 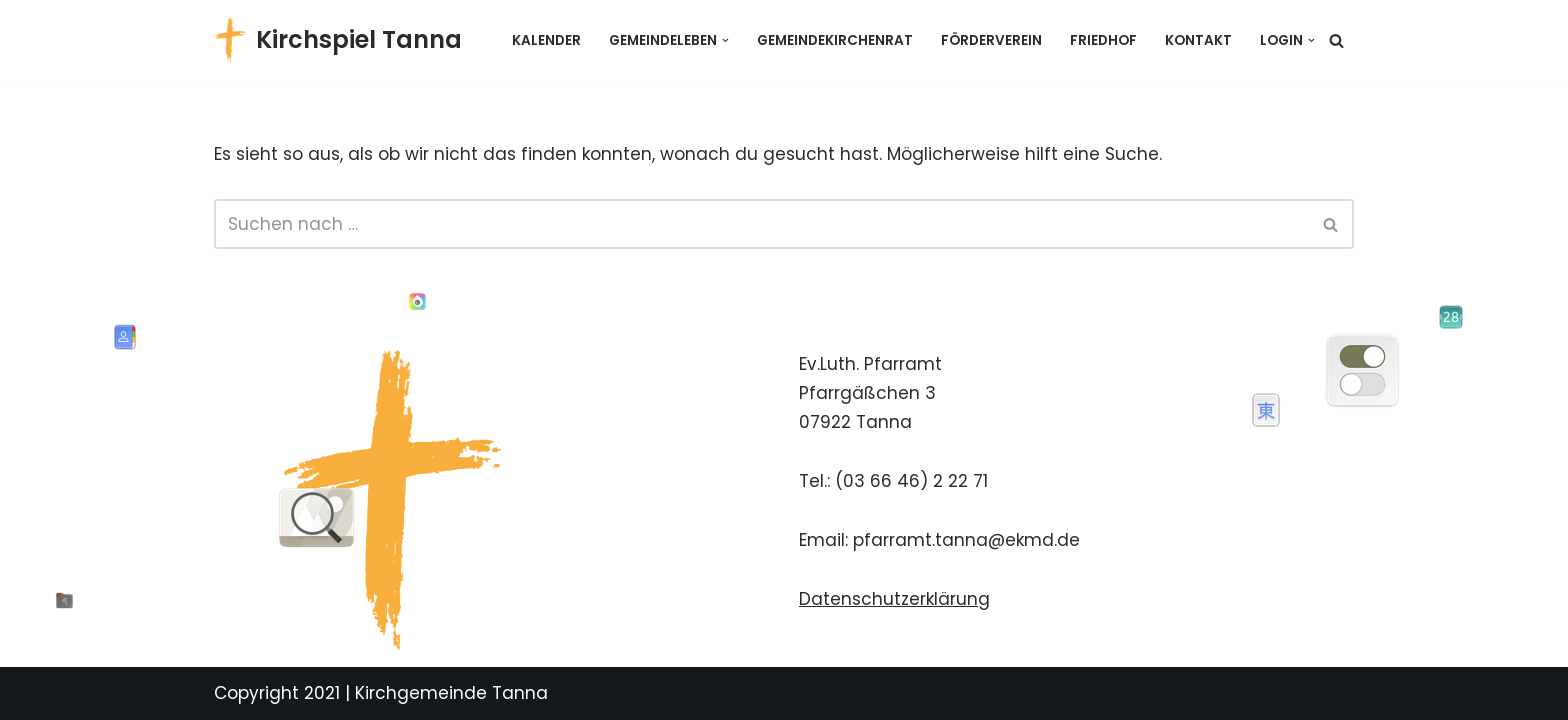 I want to click on open system tweaks or customization settings, so click(x=1362, y=370).